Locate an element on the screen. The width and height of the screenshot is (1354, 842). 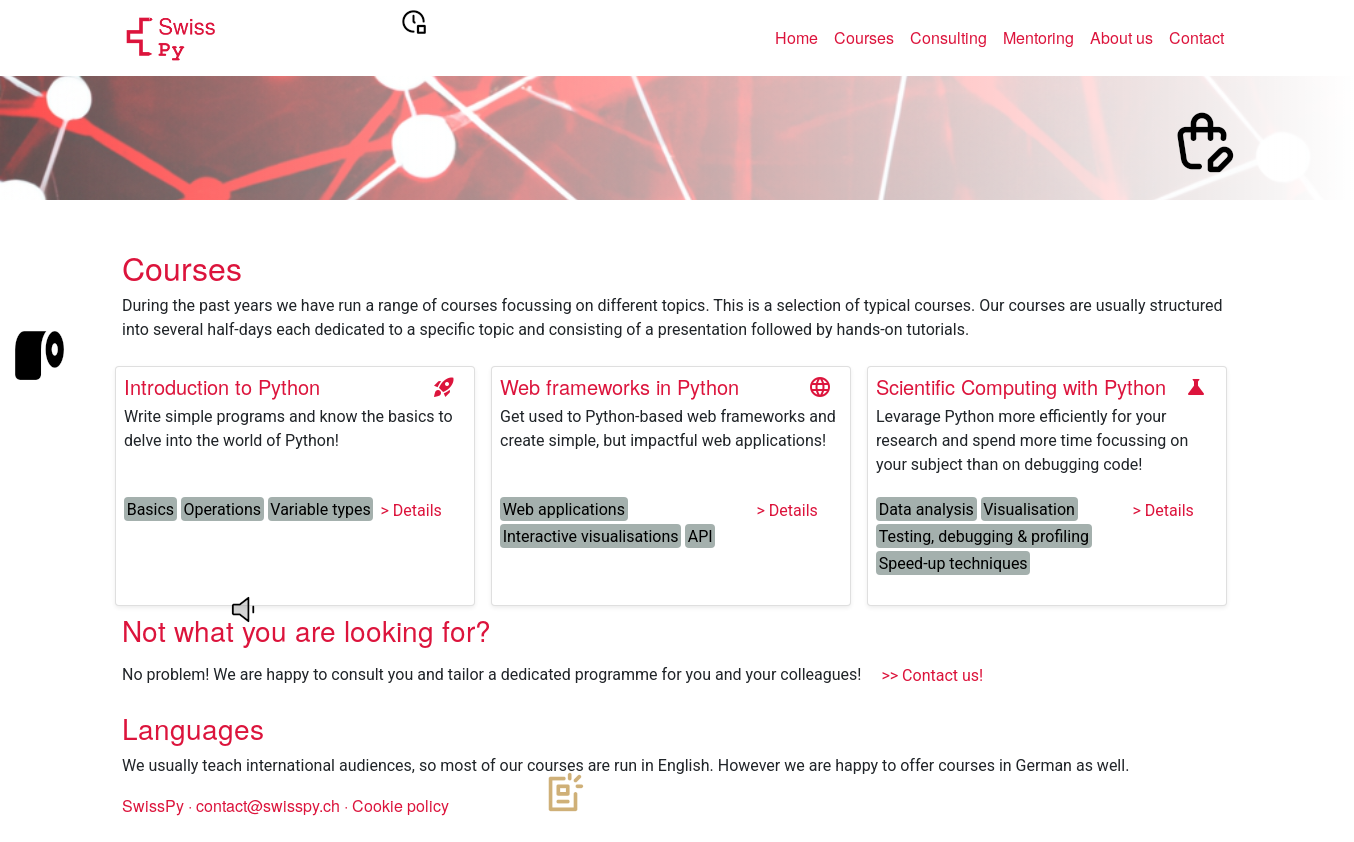
indicates sponsored or advertisement content is located at coordinates (564, 792).